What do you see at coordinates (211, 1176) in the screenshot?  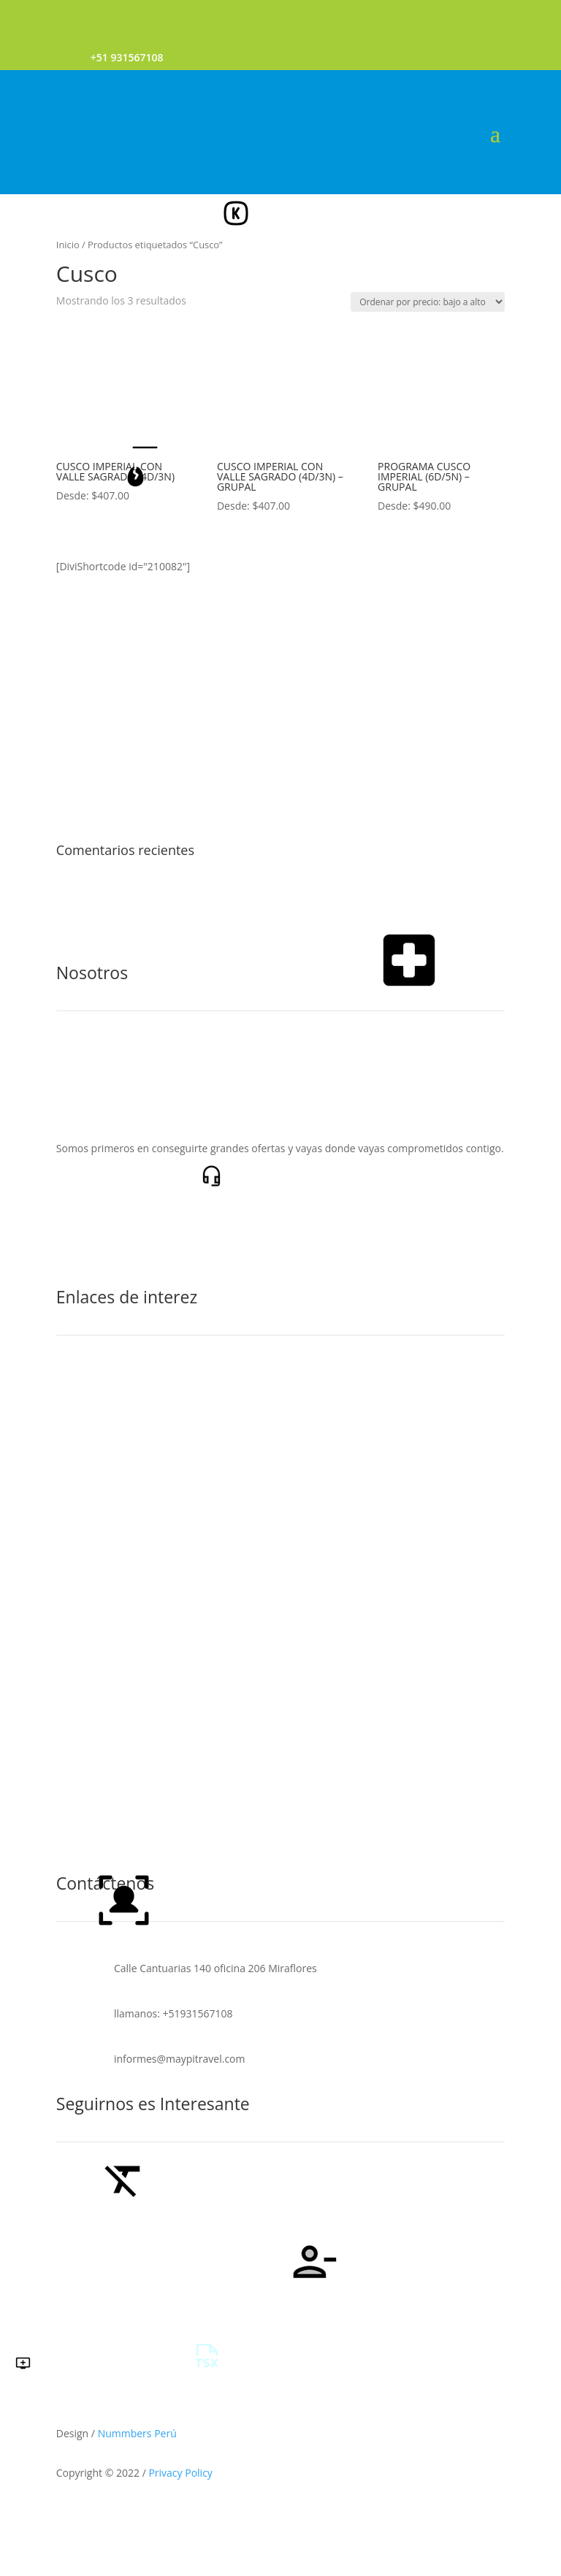 I see `contact customer support` at bounding box center [211, 1176].